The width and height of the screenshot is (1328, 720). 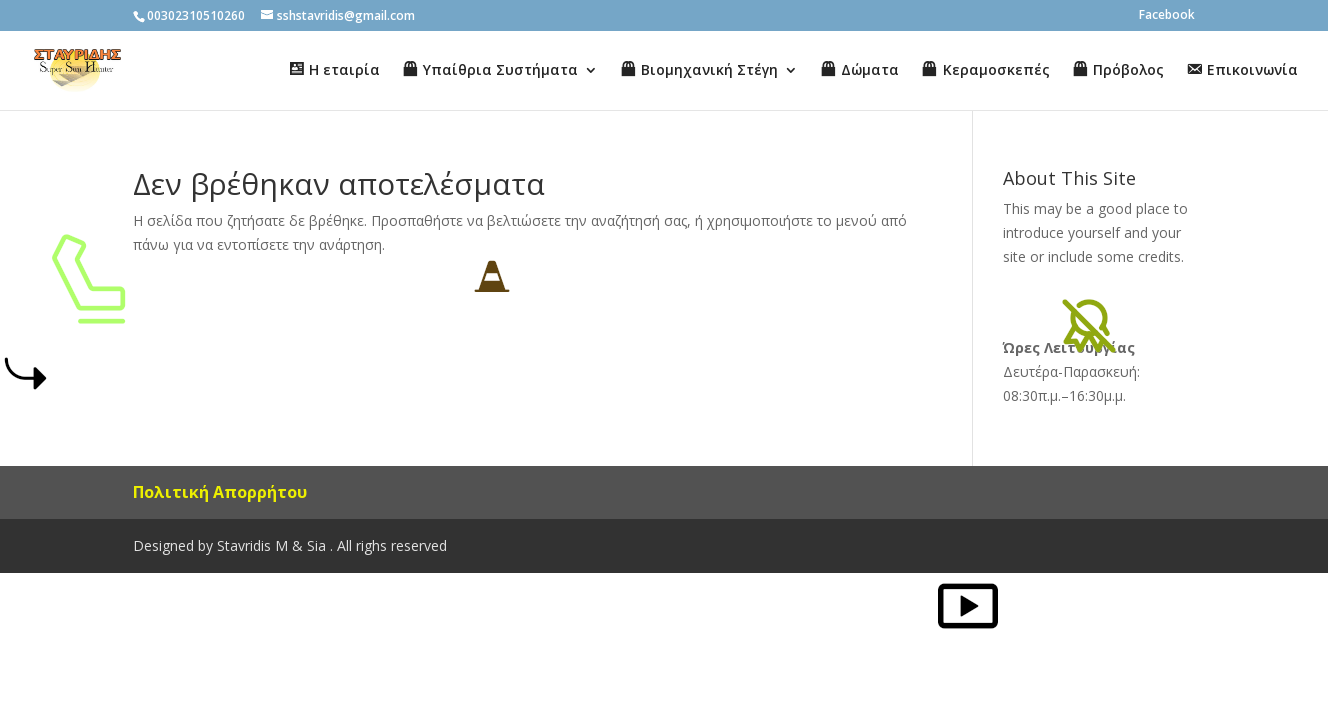 What do you see at coordinates (1089, 326) in the screenshot?
I see `indicates awards or achievements are disabled` at bounding box center [1089, 326].